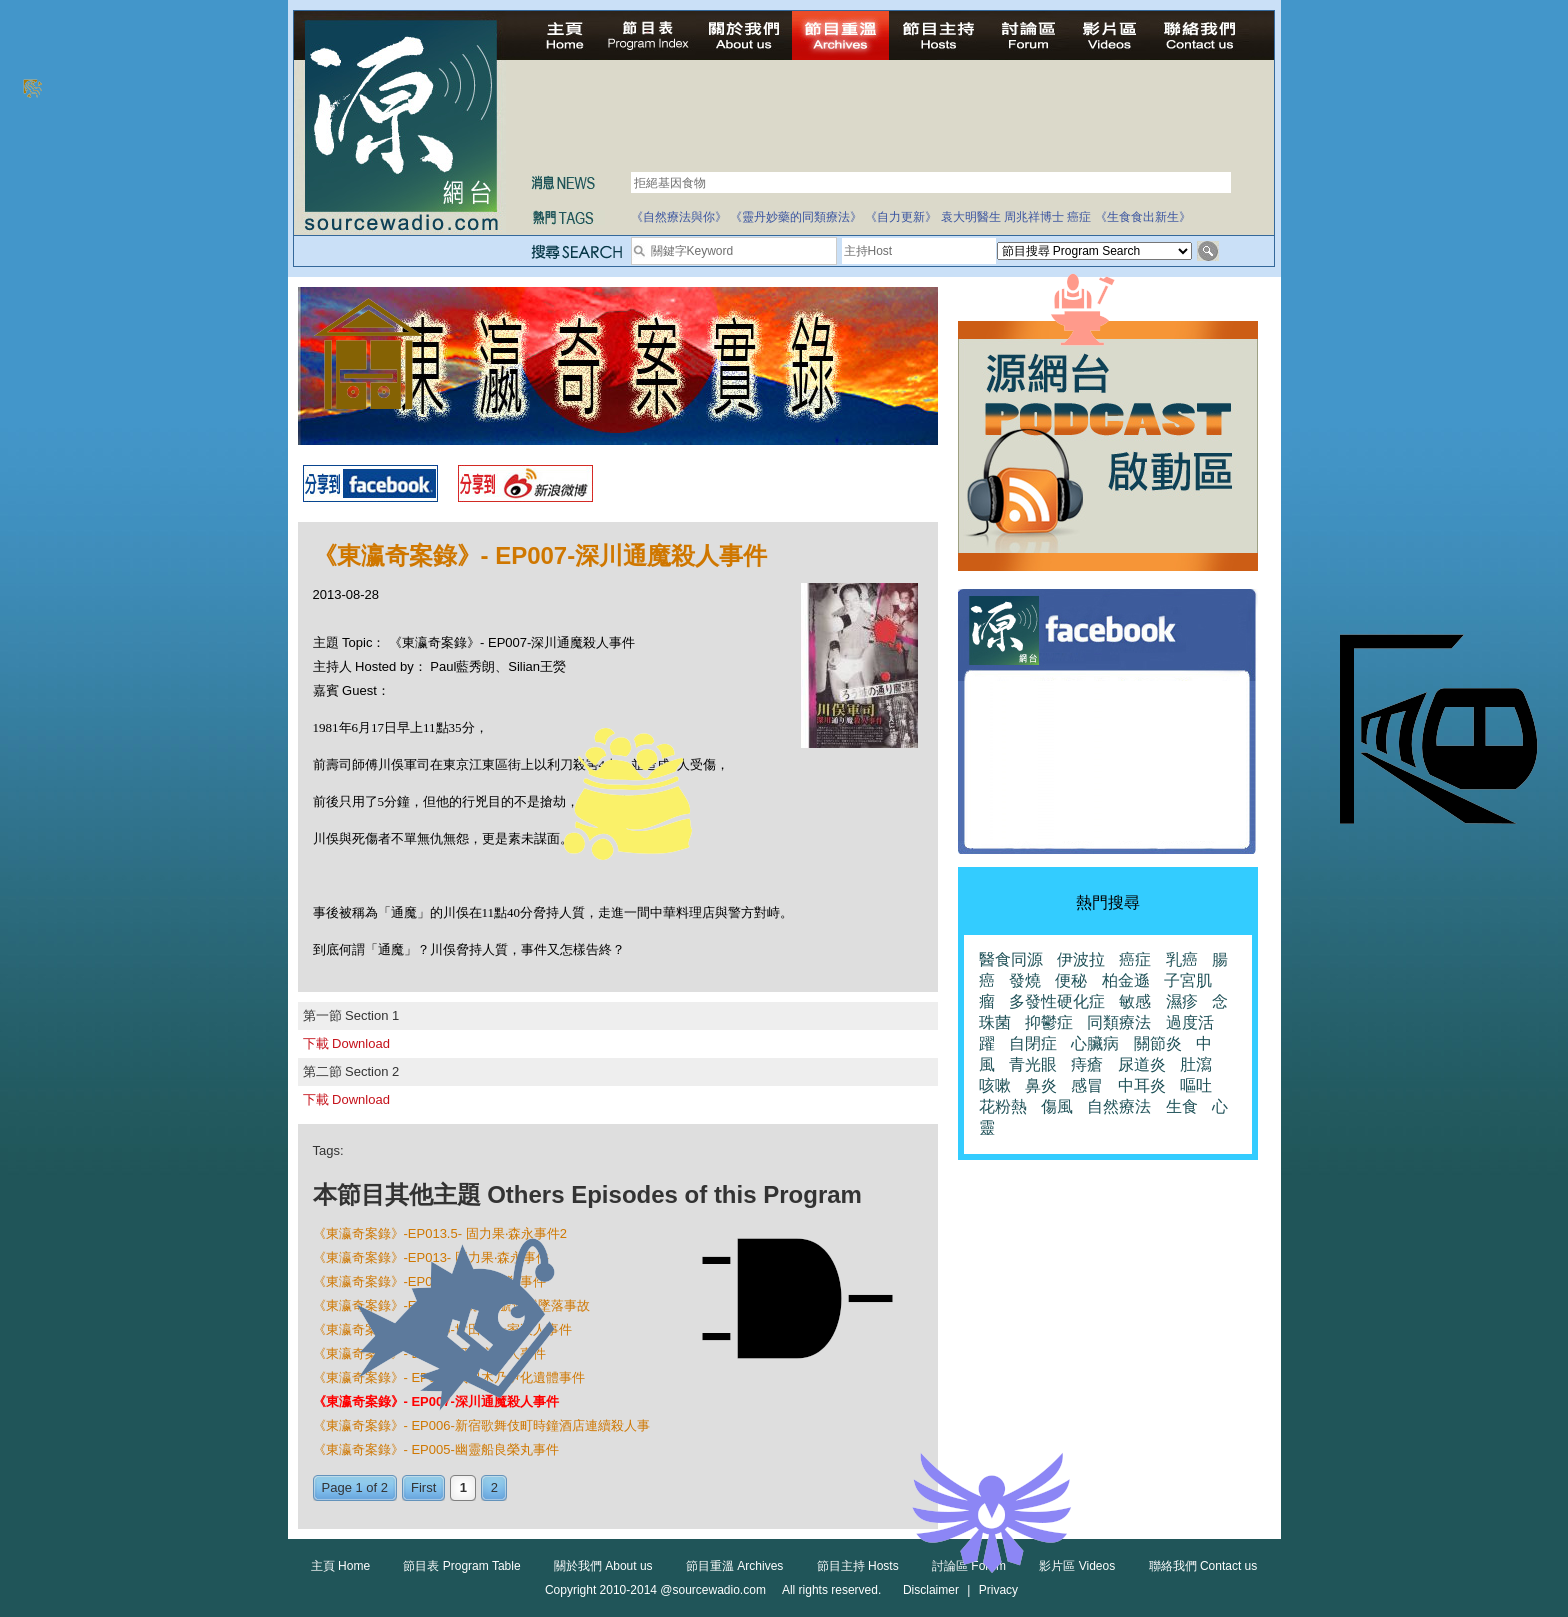 The width and height of the screenshot is (1568, 1617). Describe the element at coordinates (628, 794) in the screenshot. I see `view your coin pouch or in-game currency` at that location.